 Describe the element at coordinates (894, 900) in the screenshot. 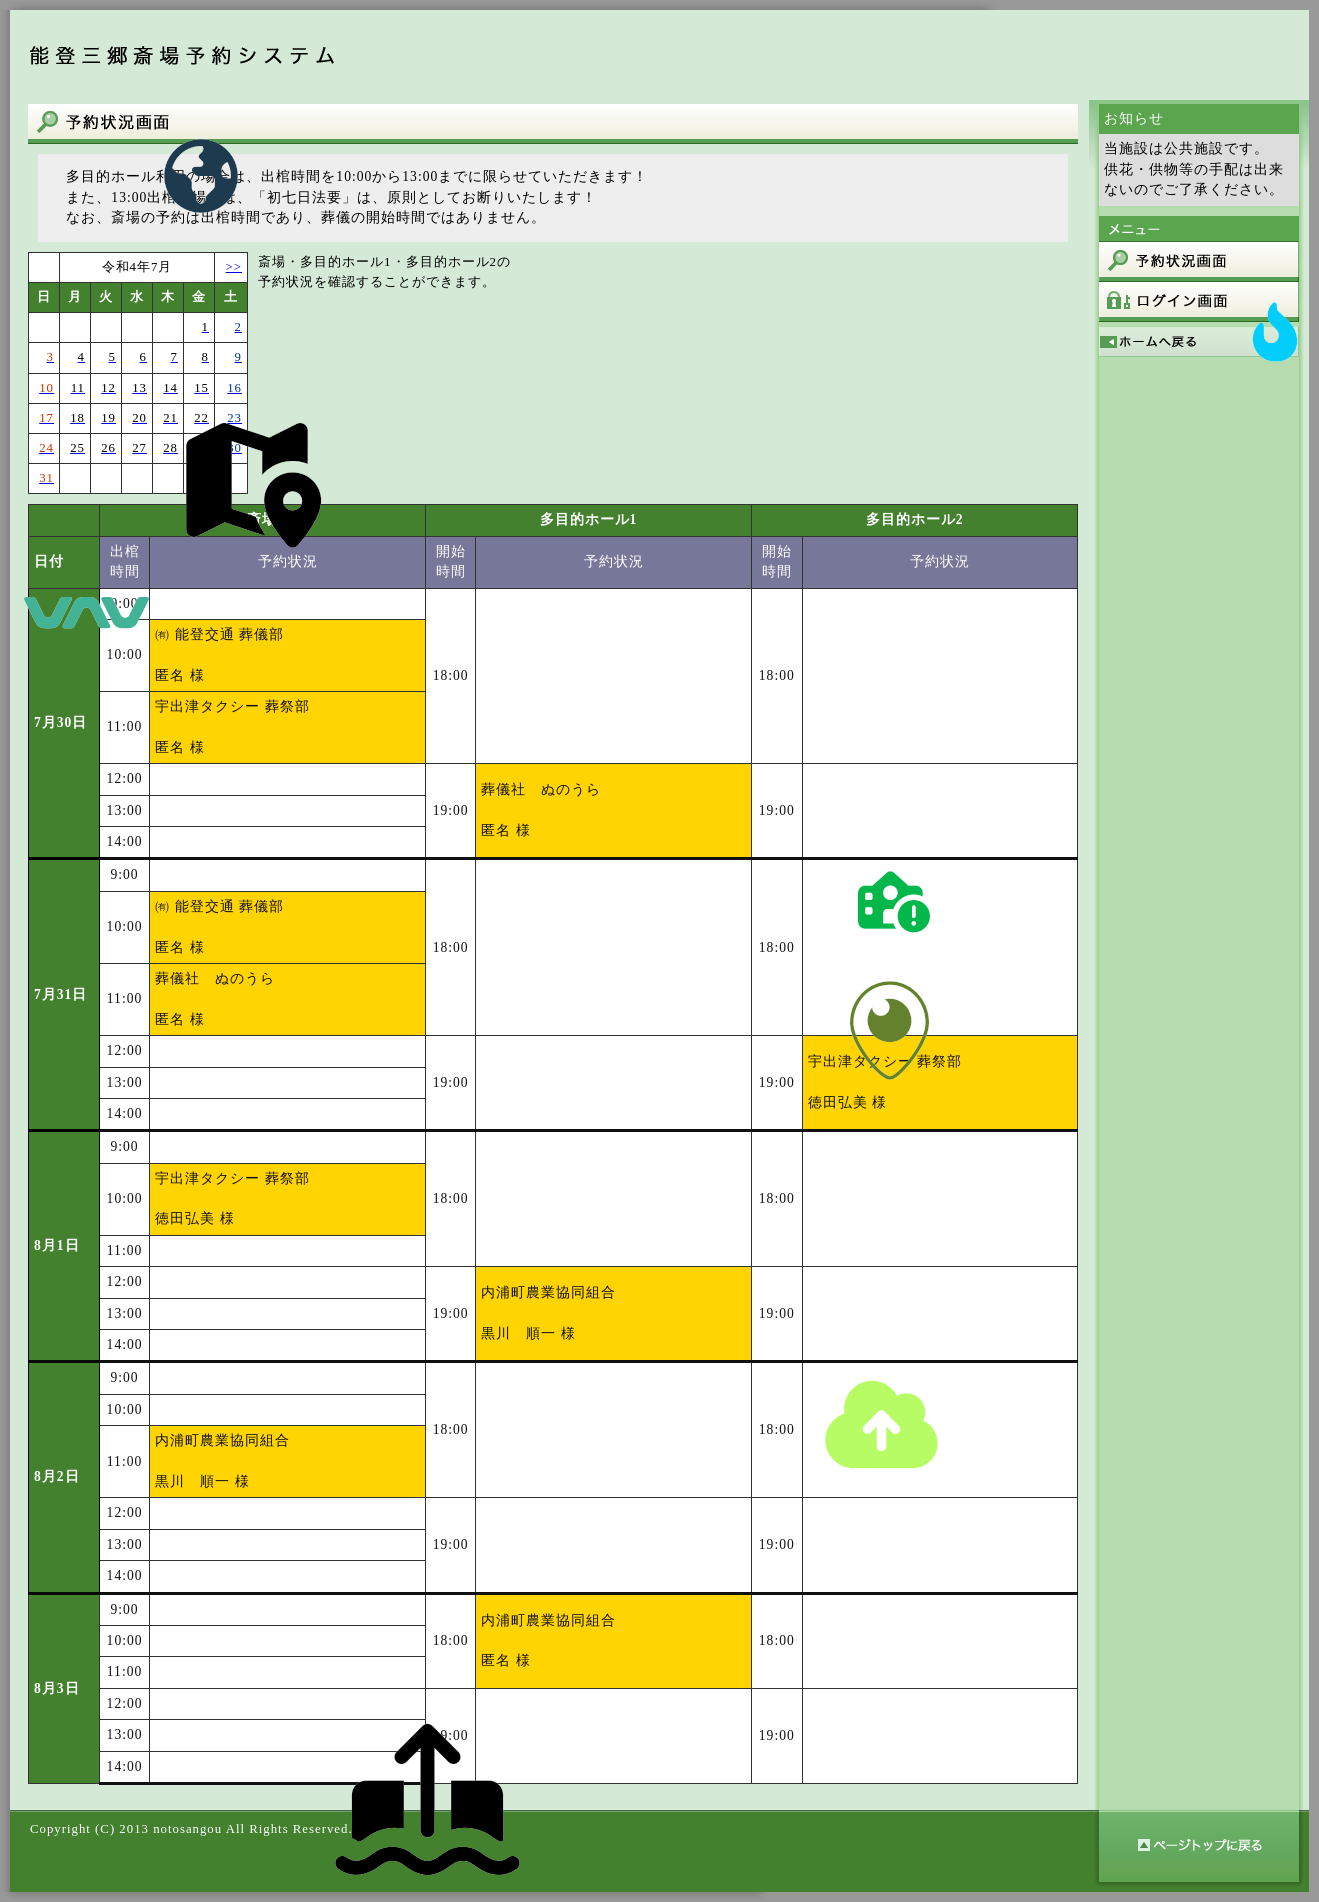

I see `school alert or warning notification` at that location.